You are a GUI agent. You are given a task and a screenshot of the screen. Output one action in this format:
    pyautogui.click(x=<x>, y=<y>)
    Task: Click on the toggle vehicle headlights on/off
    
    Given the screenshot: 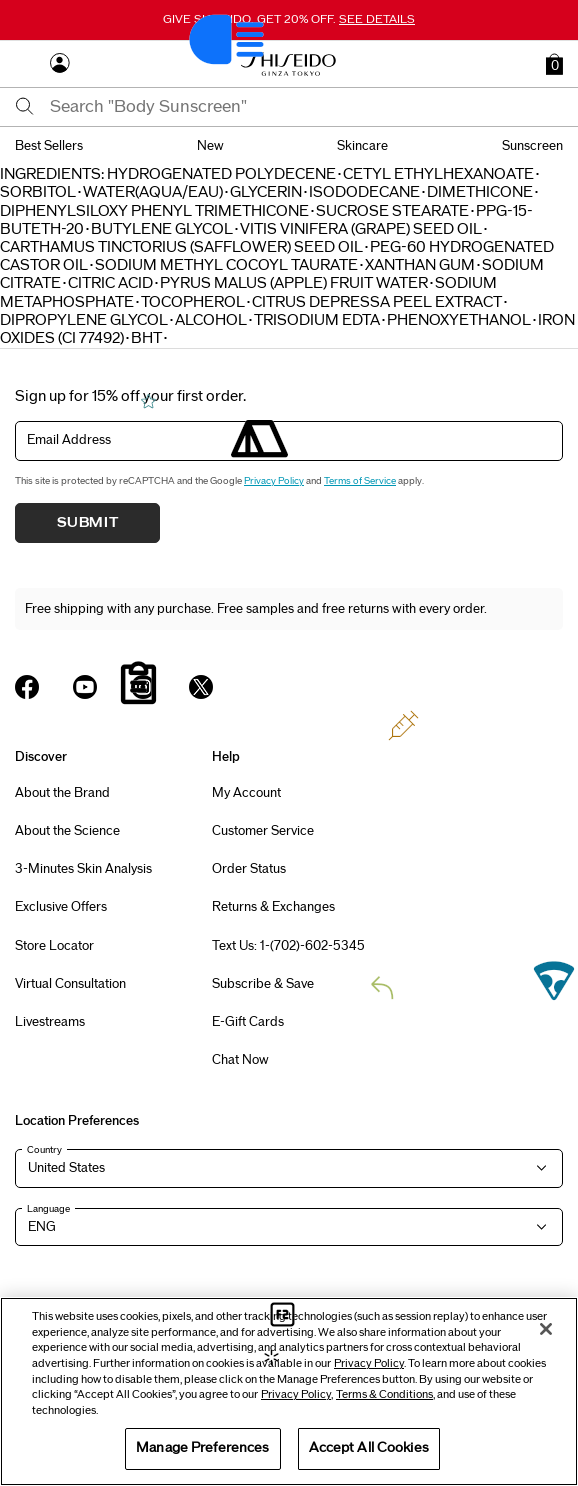 What is the action you would take?
    pyautogui.click(x=226, y=39)
    